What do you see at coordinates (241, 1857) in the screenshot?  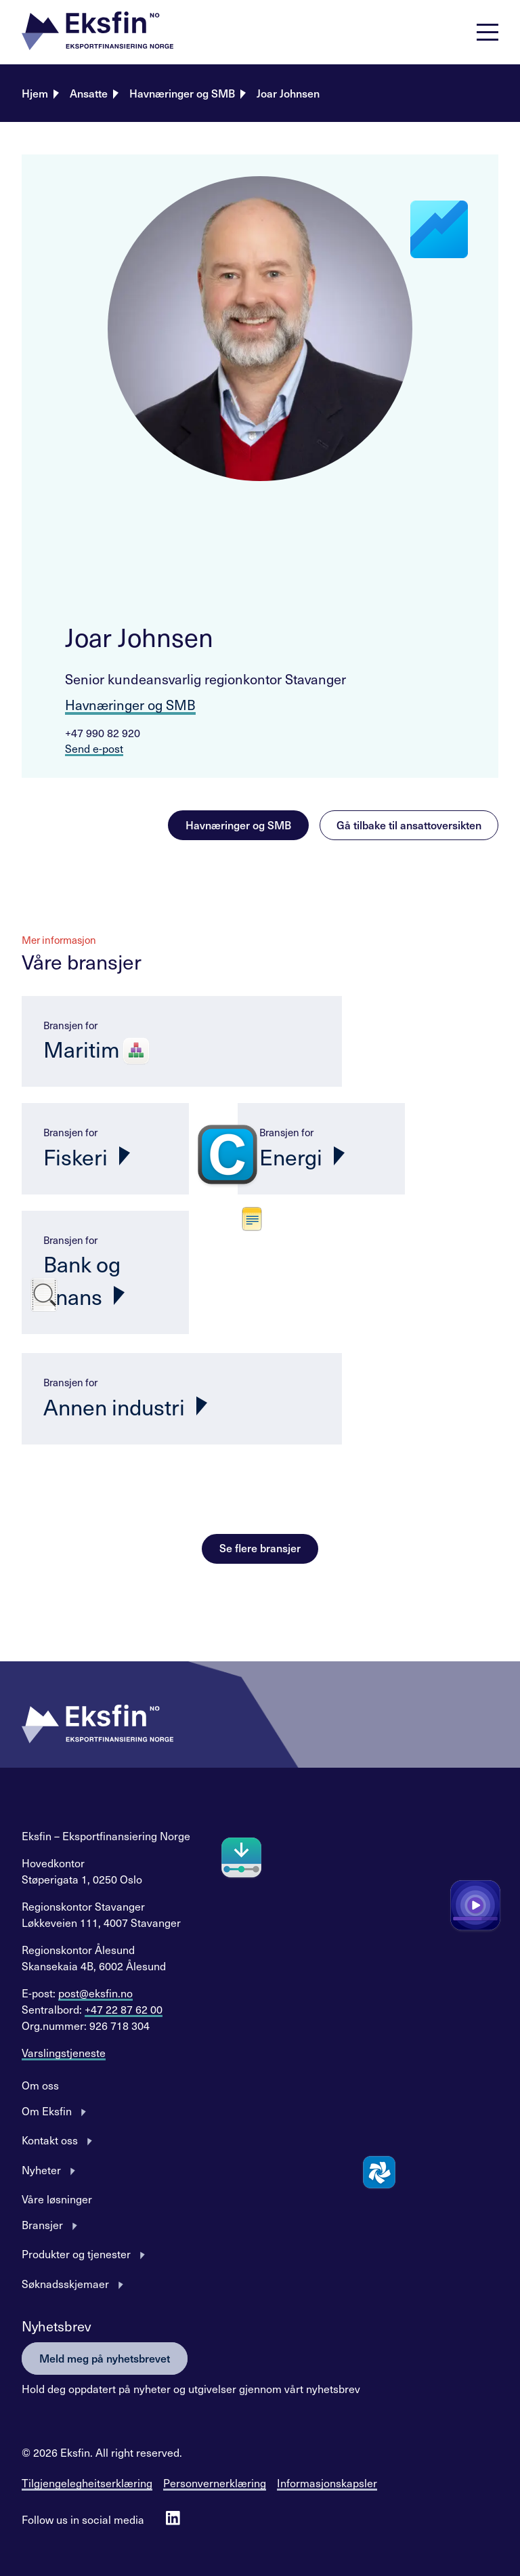 I see `open the ubiquity installer application` at bounding box center [241, 1857].